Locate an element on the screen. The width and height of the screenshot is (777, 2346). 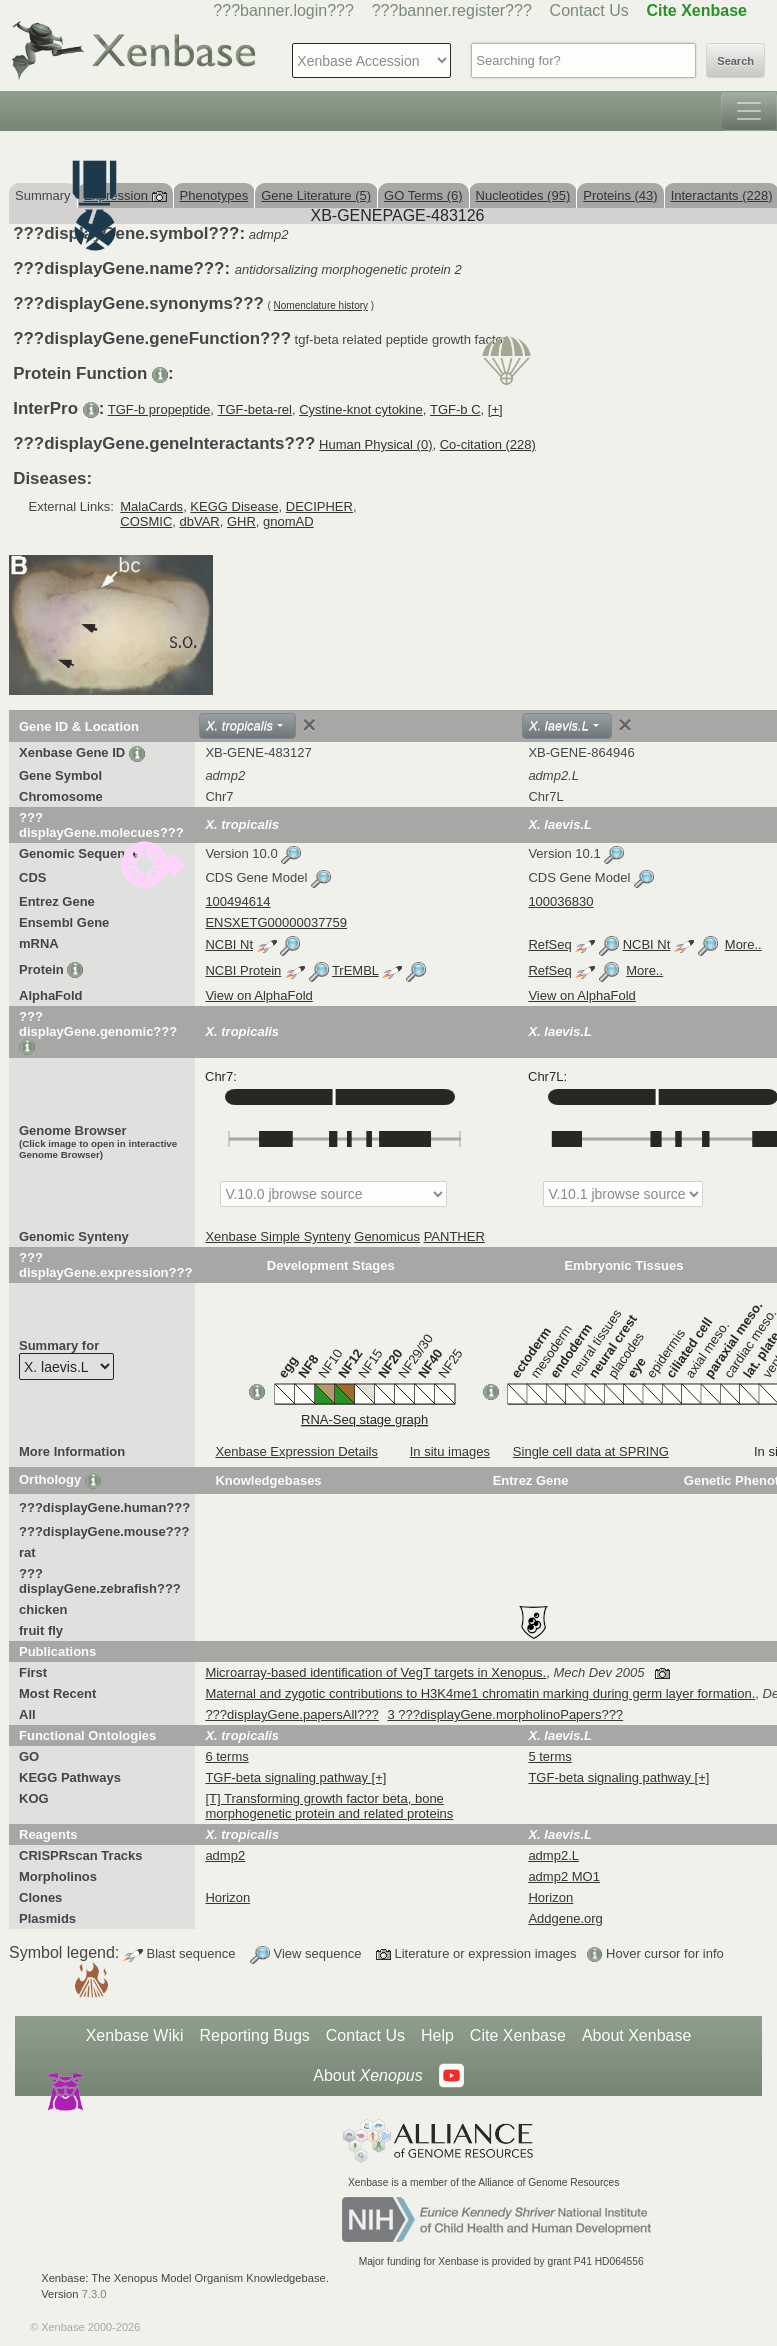
indicates a pyre or bonfire game element is located at coordinates (91, 1979).